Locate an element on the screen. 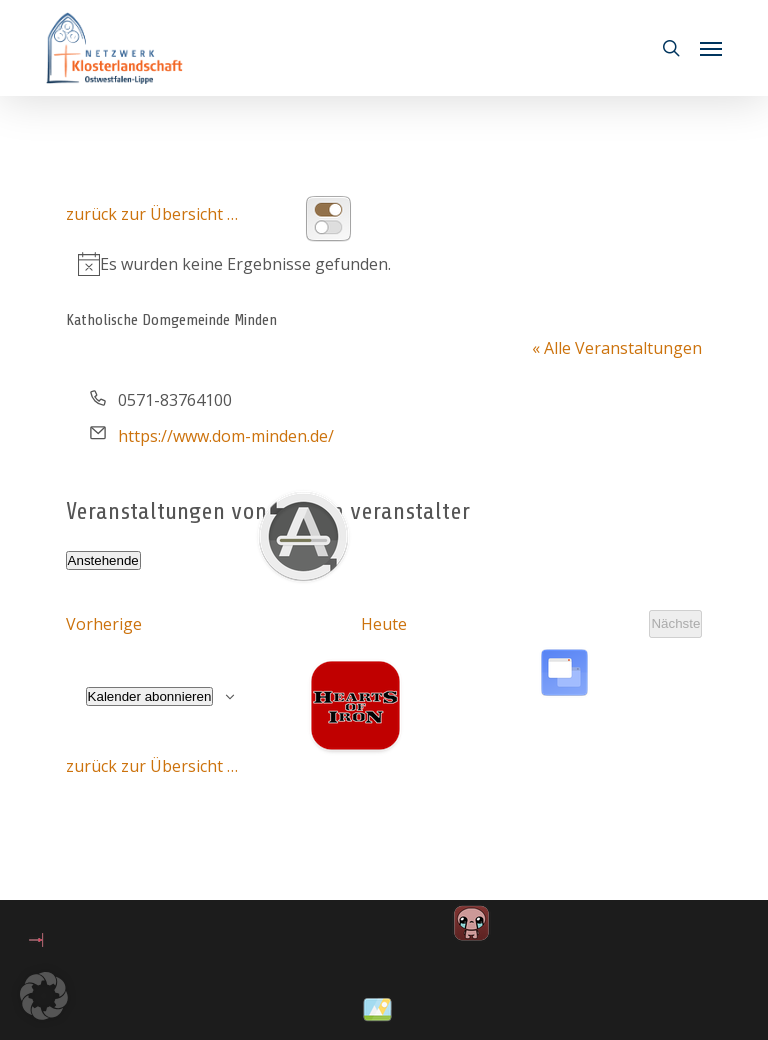 Image resolution: width=768 pixels, height=1040 pixels. launch Hearts of Iron game is located at coordinates (355, 705).